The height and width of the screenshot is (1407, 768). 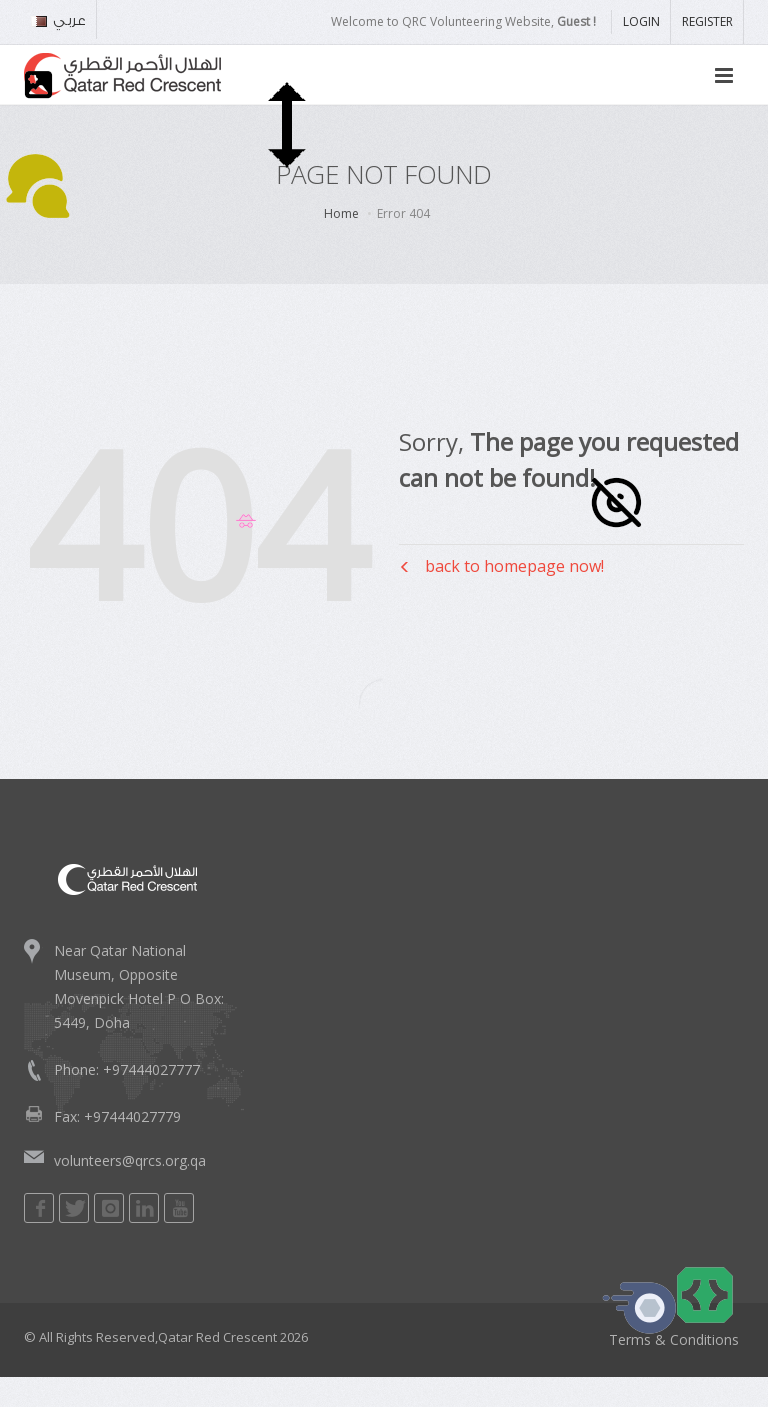 I want to click on indicates content is not copyrighted, so click(x=616, y=502).